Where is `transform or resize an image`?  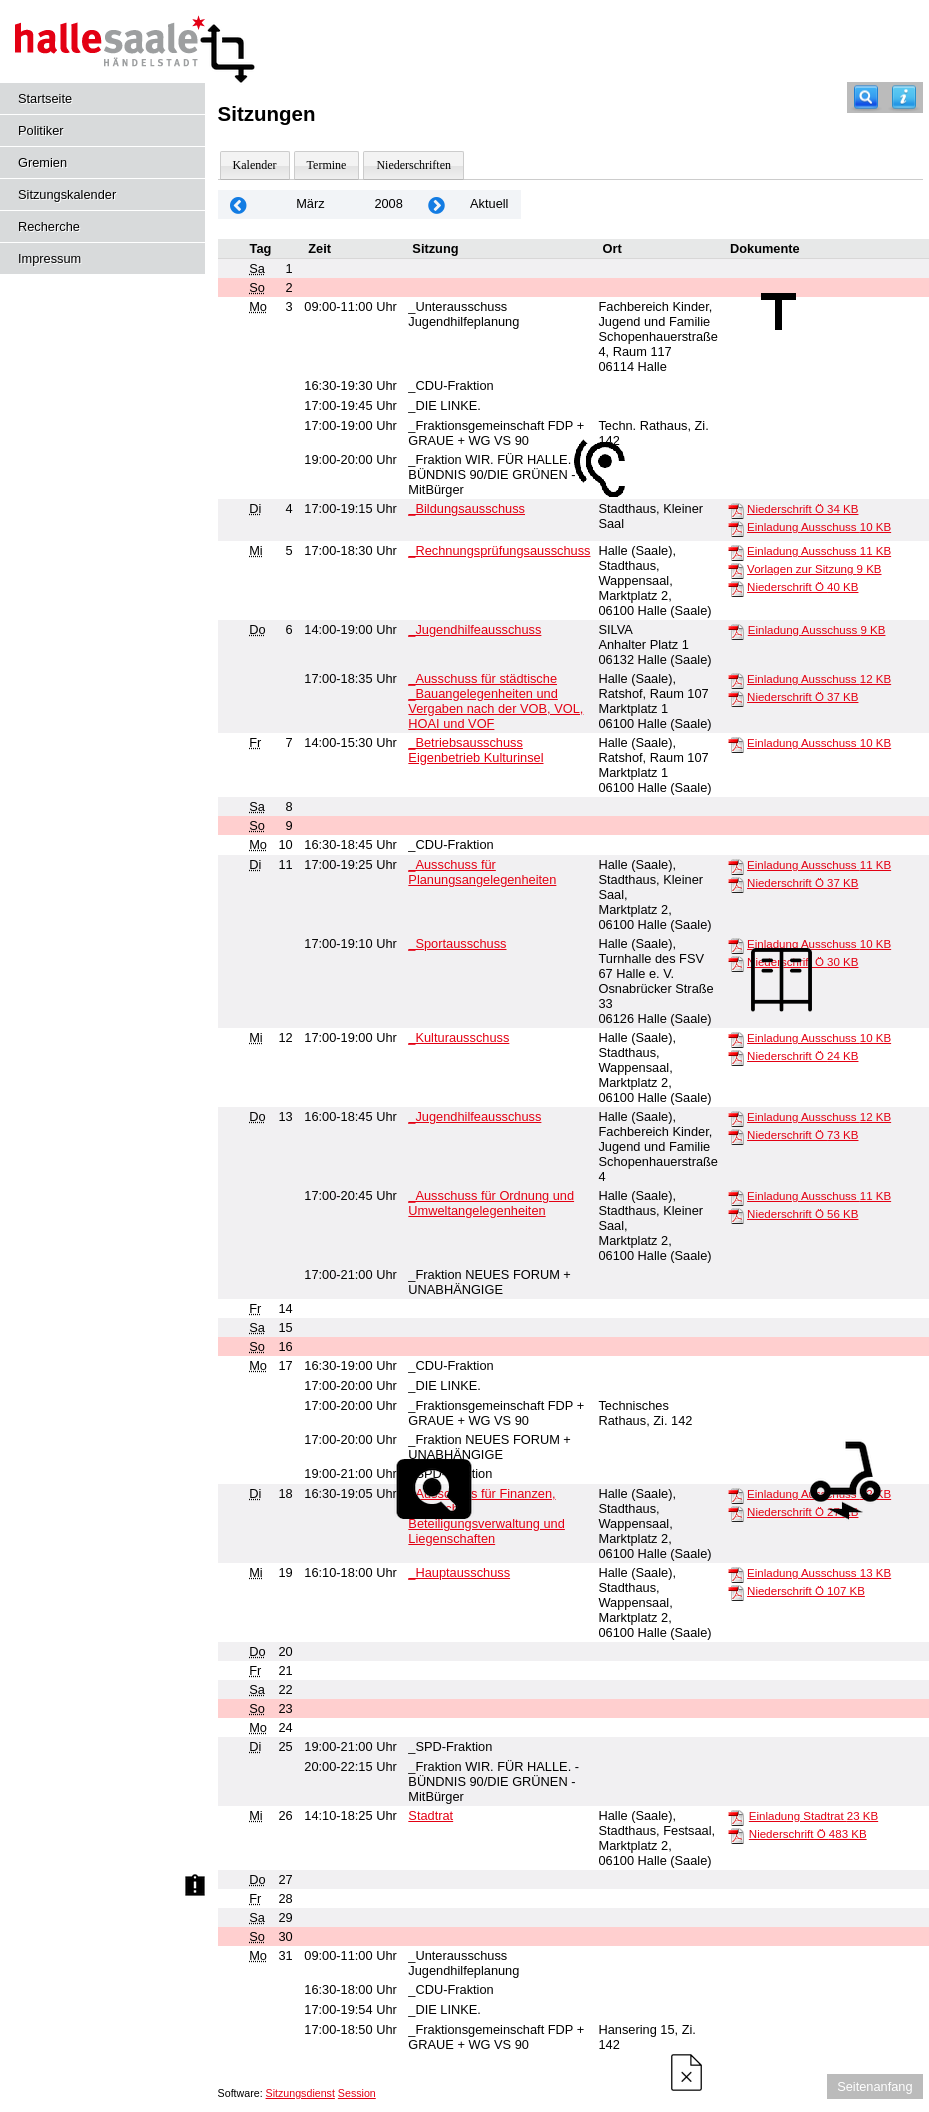
transform or resize an image is located at coordinates (227, 53).